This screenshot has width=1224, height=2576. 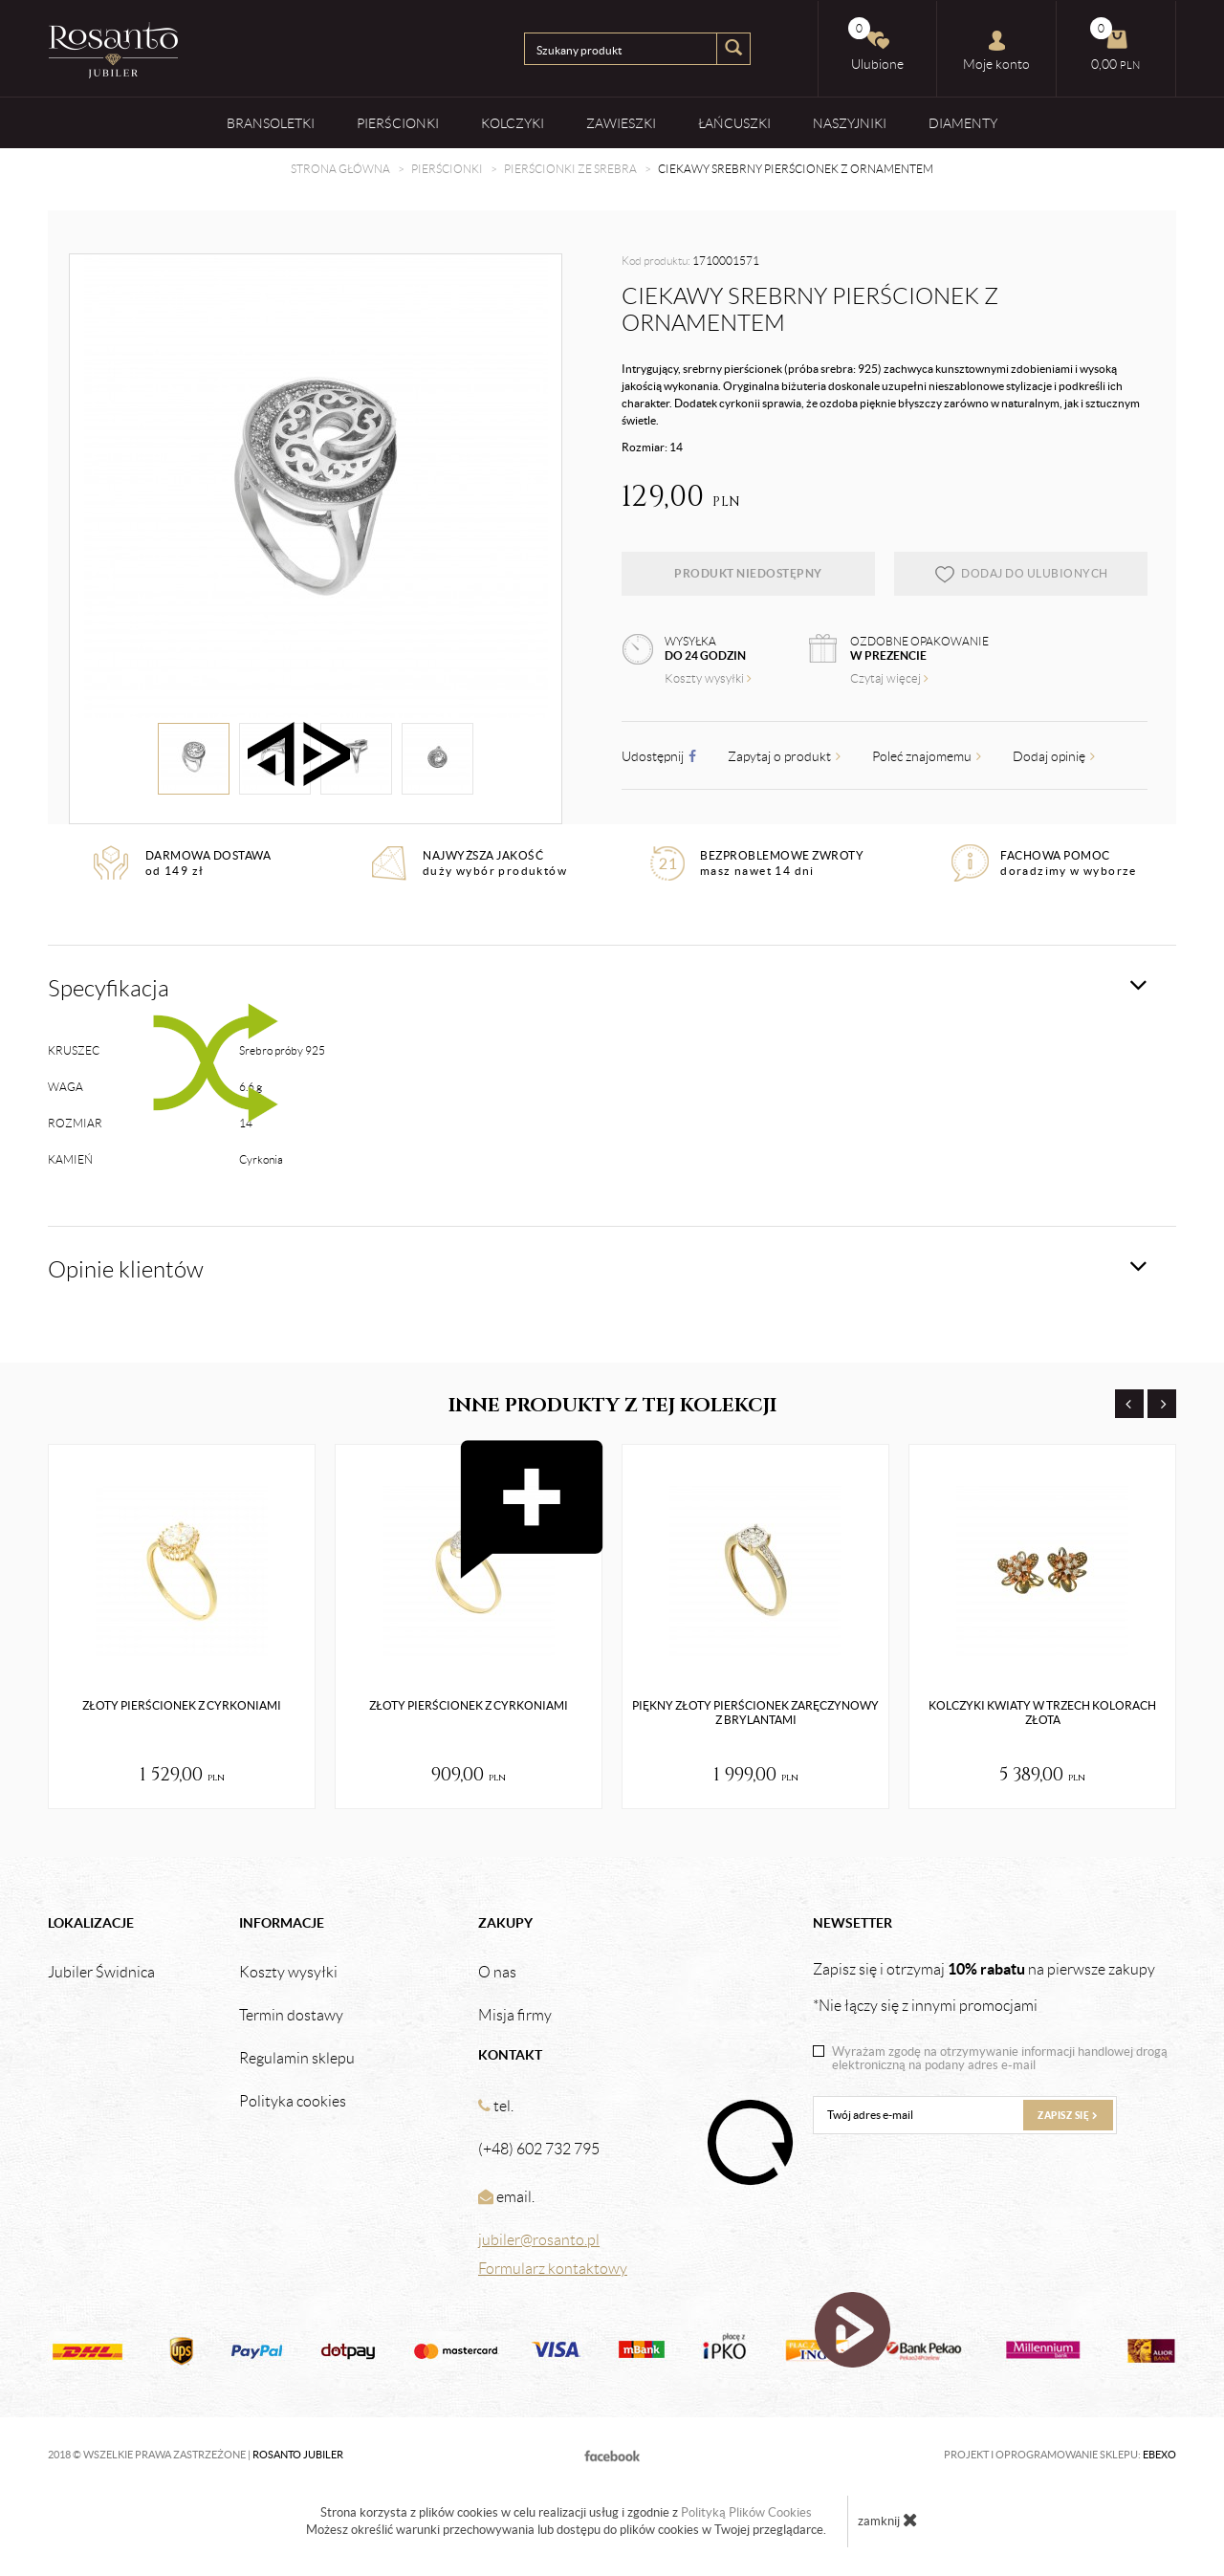 What do you see at coordinates (212, 1062) in the screenshot?
I see `shuffle playback order` at bounding box center [212, 1062].